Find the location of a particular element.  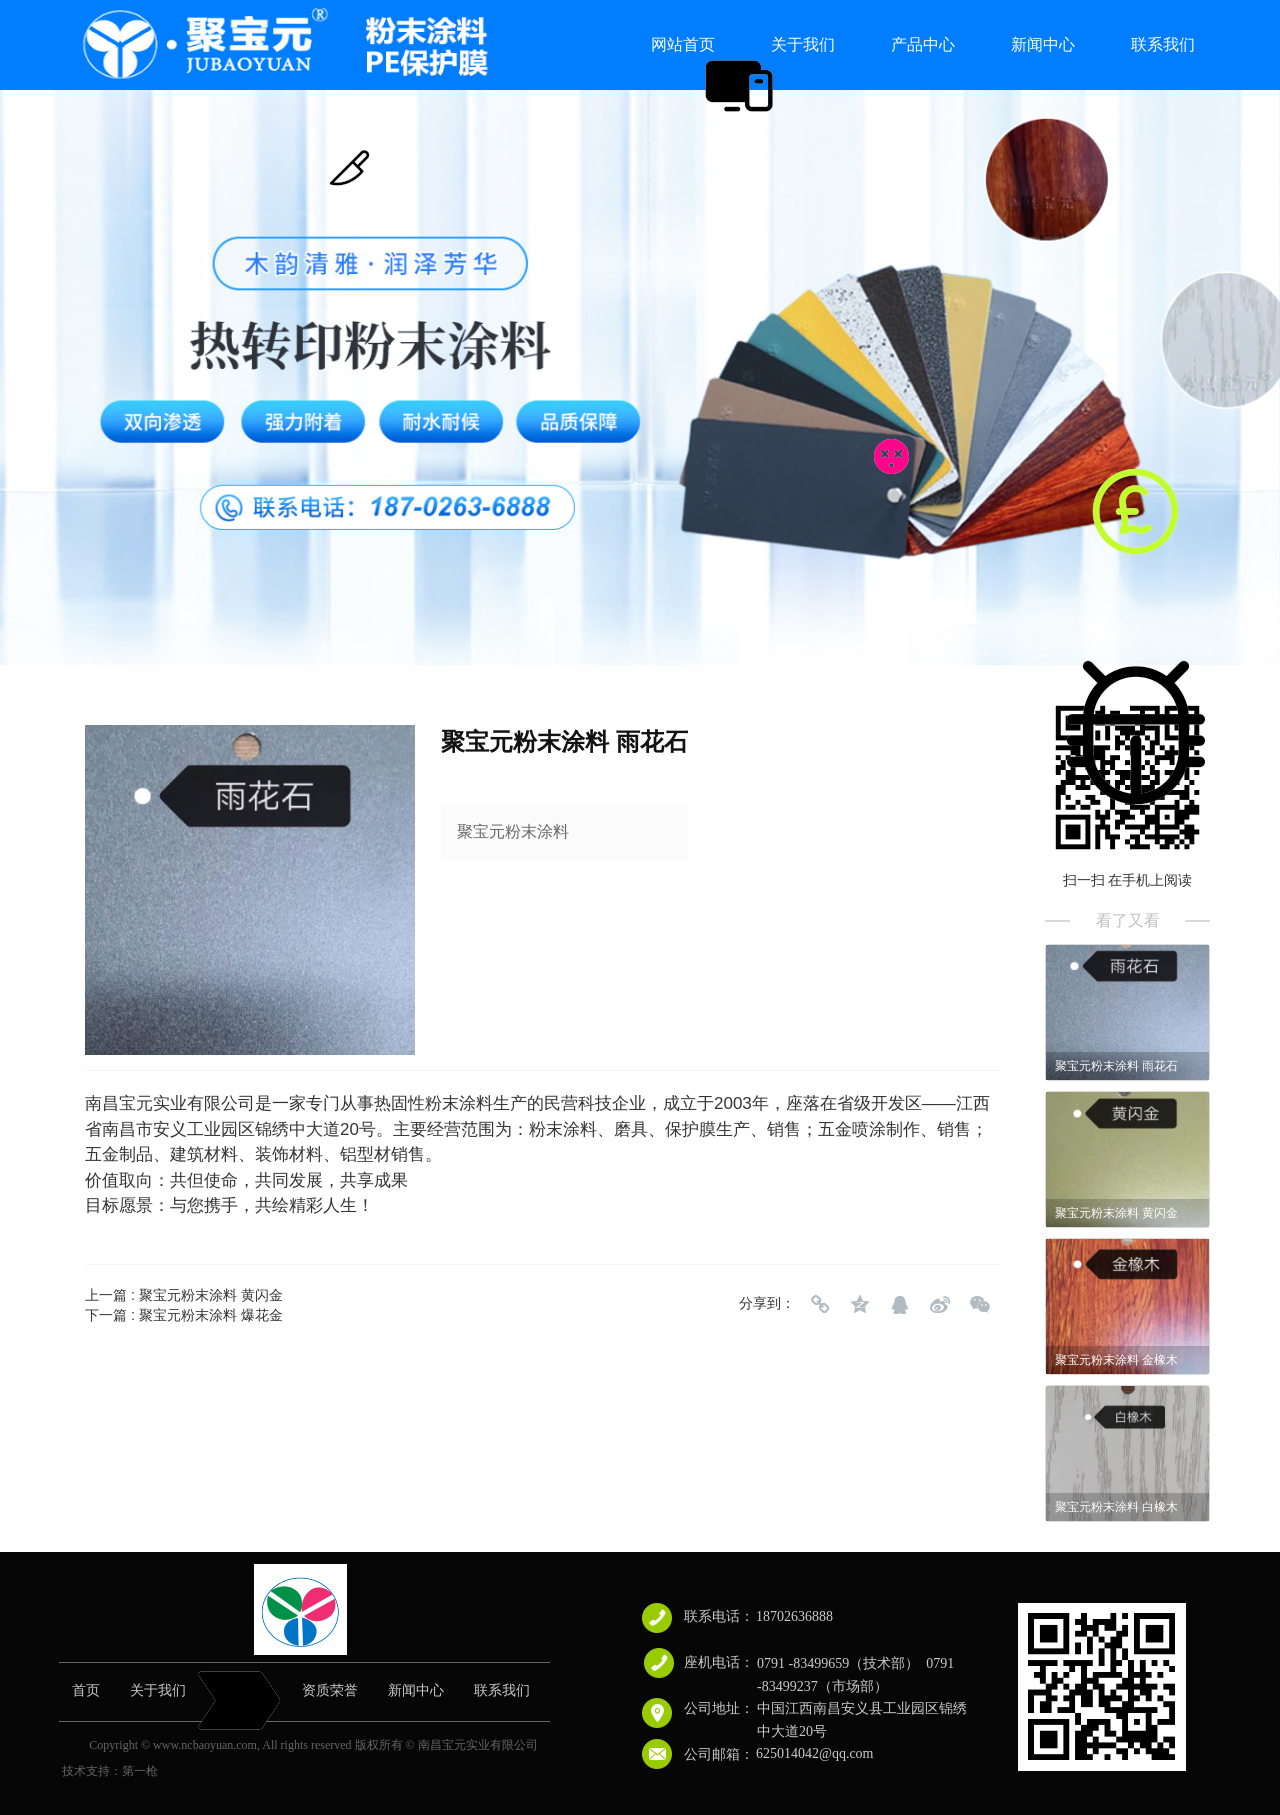

manage connected devices is located at coordinates (738, 86).